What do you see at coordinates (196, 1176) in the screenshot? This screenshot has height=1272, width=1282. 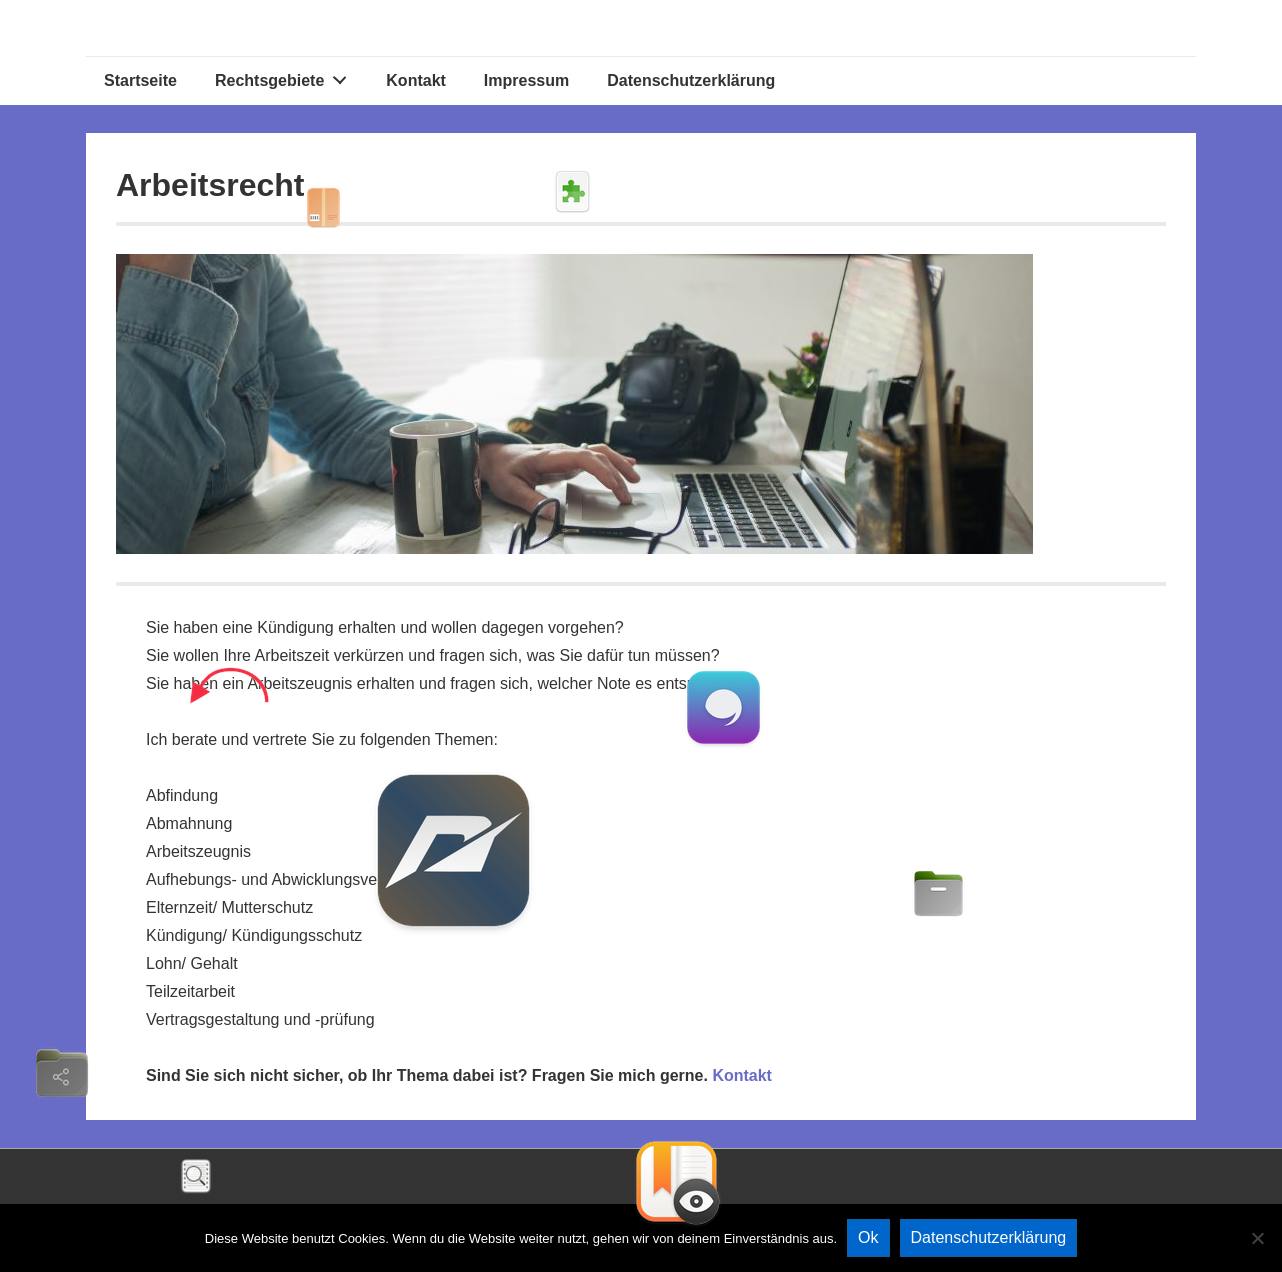 I see `open the log viewer application` at bounding box center [196, 1176].